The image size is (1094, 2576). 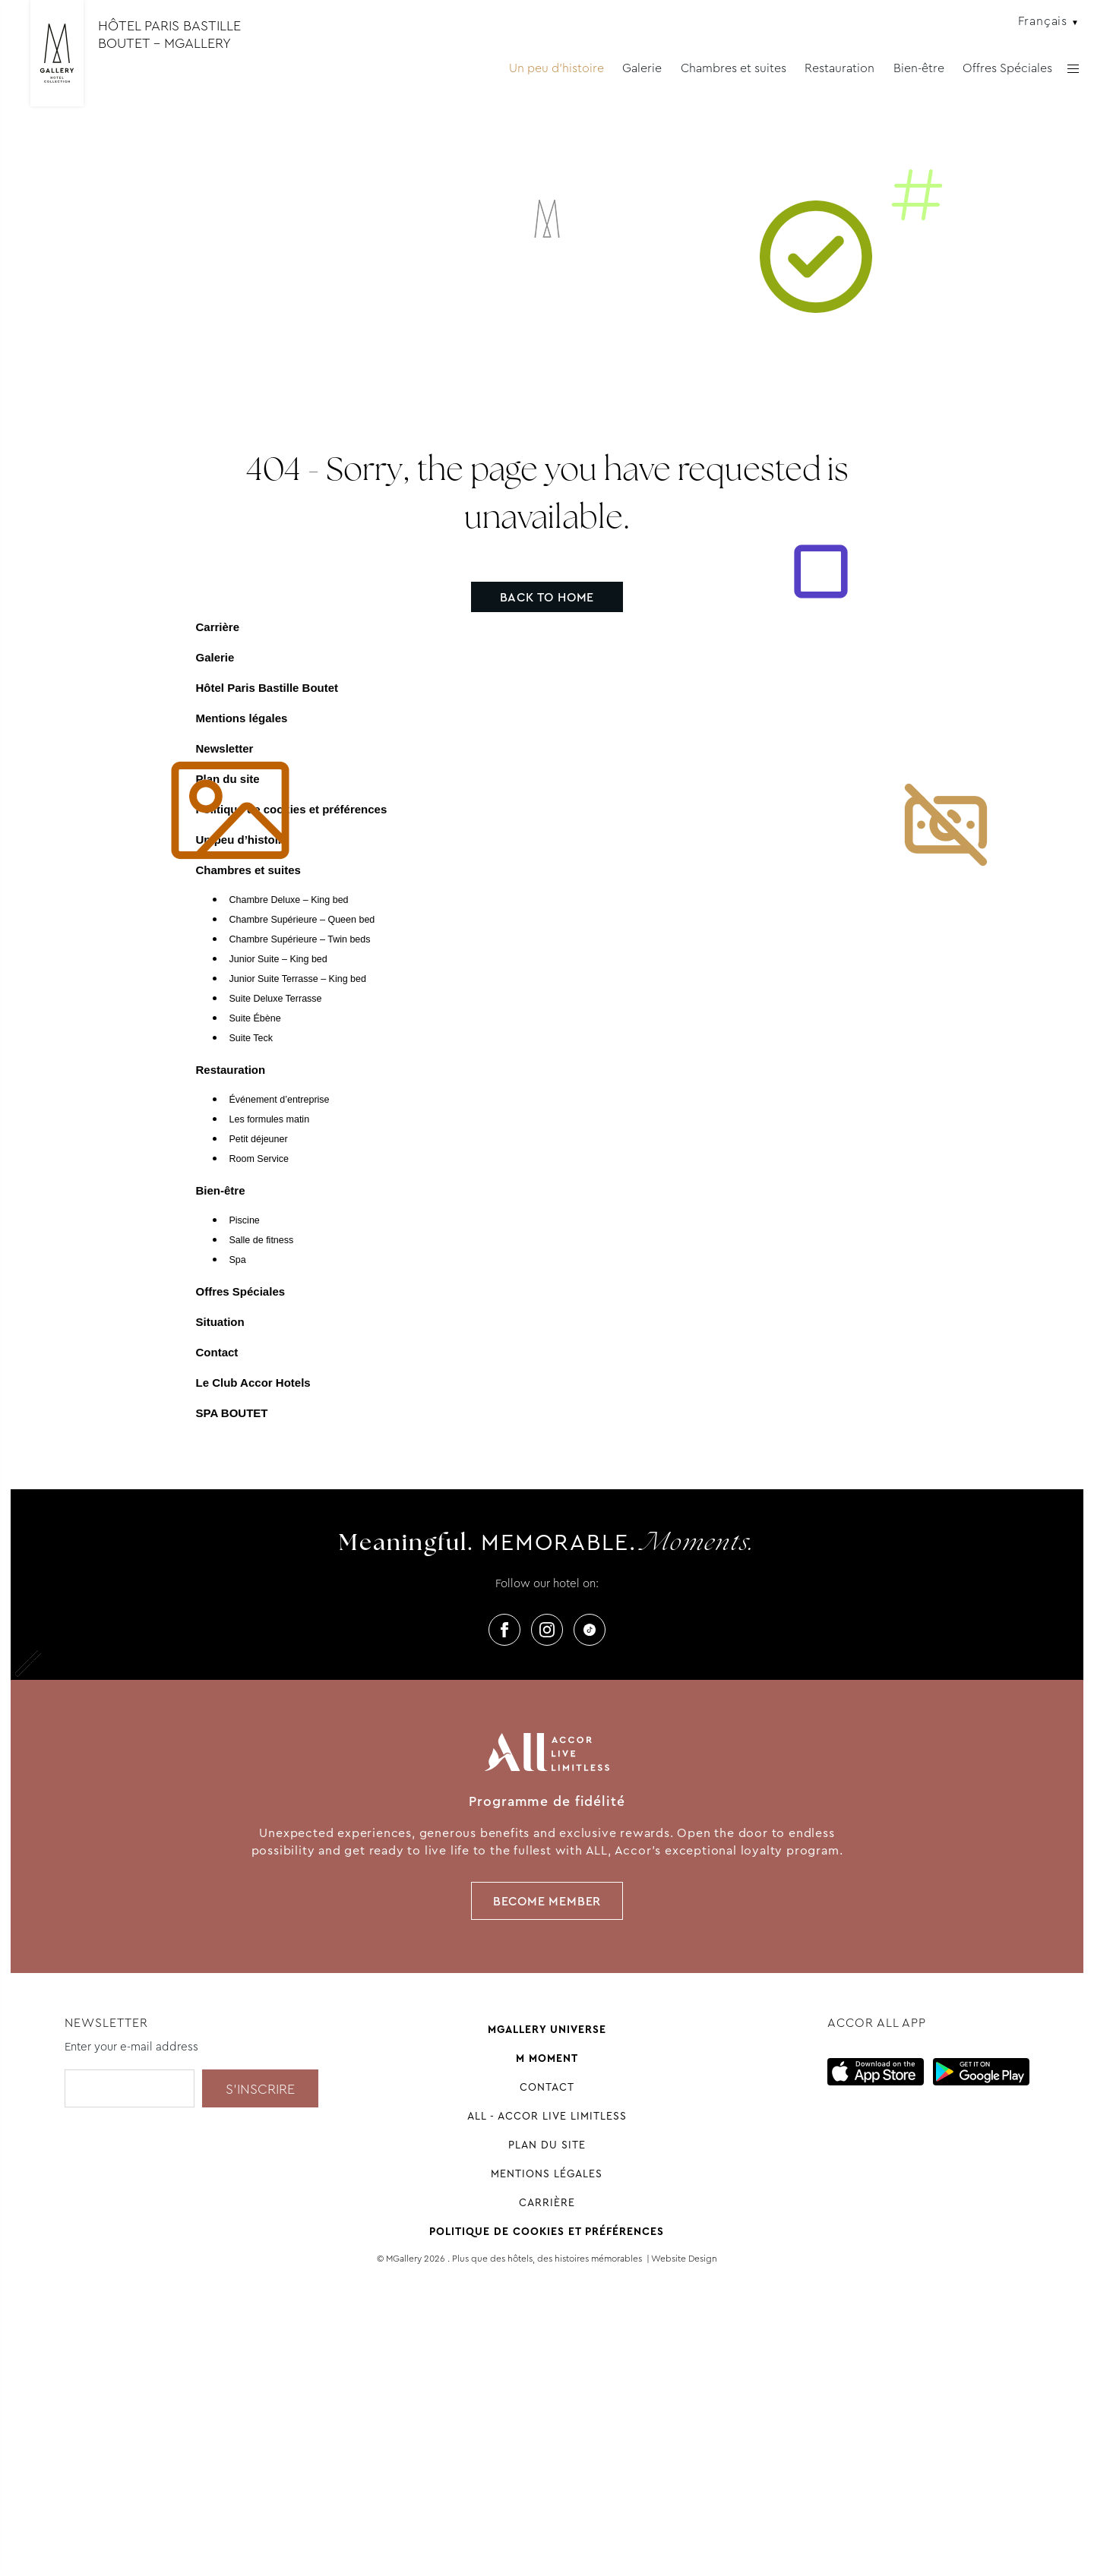 What do you see at coordinates (816, 257) in the screenshot?
I see `indicates a completed or successful action` at bounding box center [816, 257].